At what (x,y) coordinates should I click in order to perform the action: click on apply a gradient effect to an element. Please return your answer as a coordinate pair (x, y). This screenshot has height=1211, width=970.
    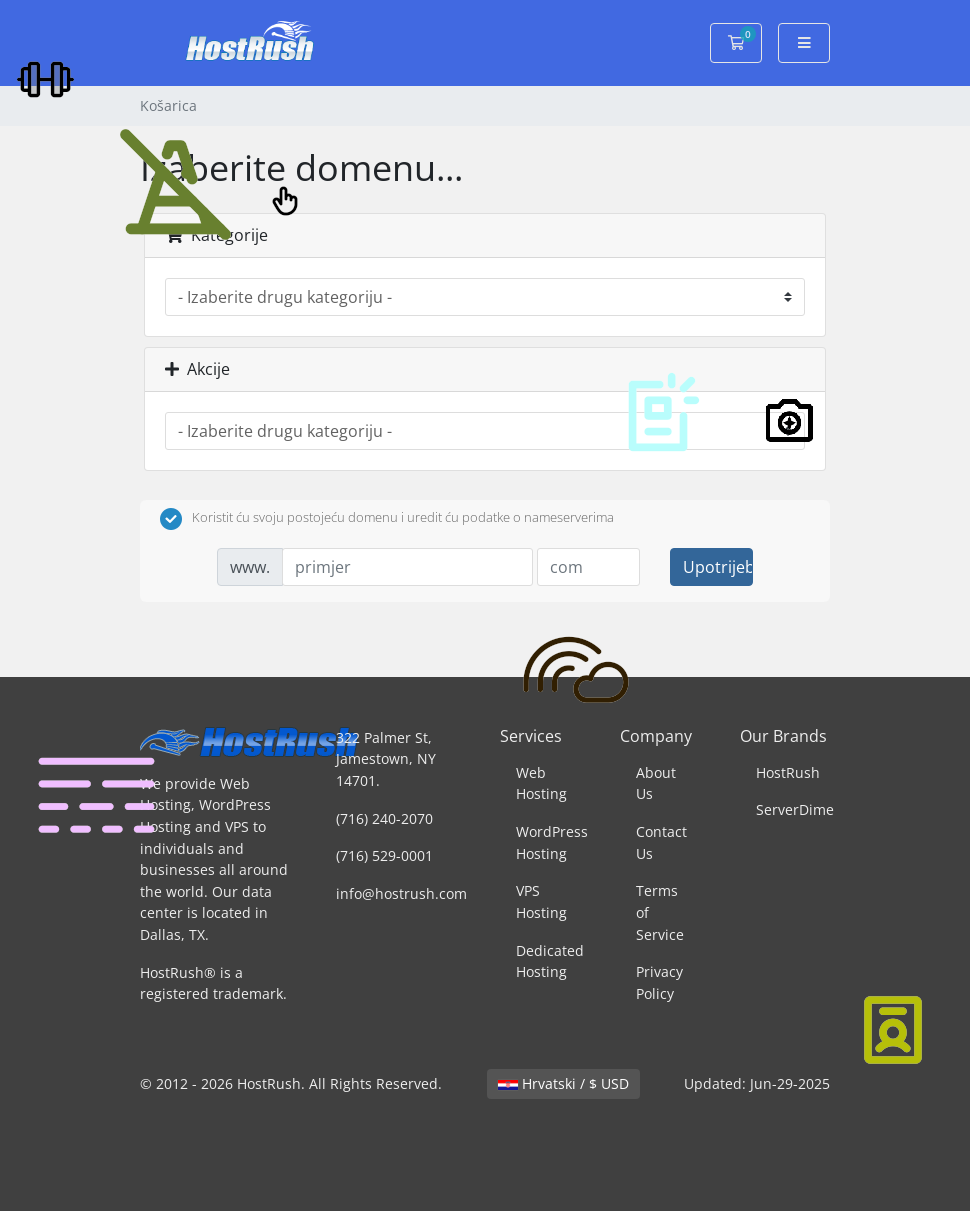
    Looking at the image, I should click on (96, 797).